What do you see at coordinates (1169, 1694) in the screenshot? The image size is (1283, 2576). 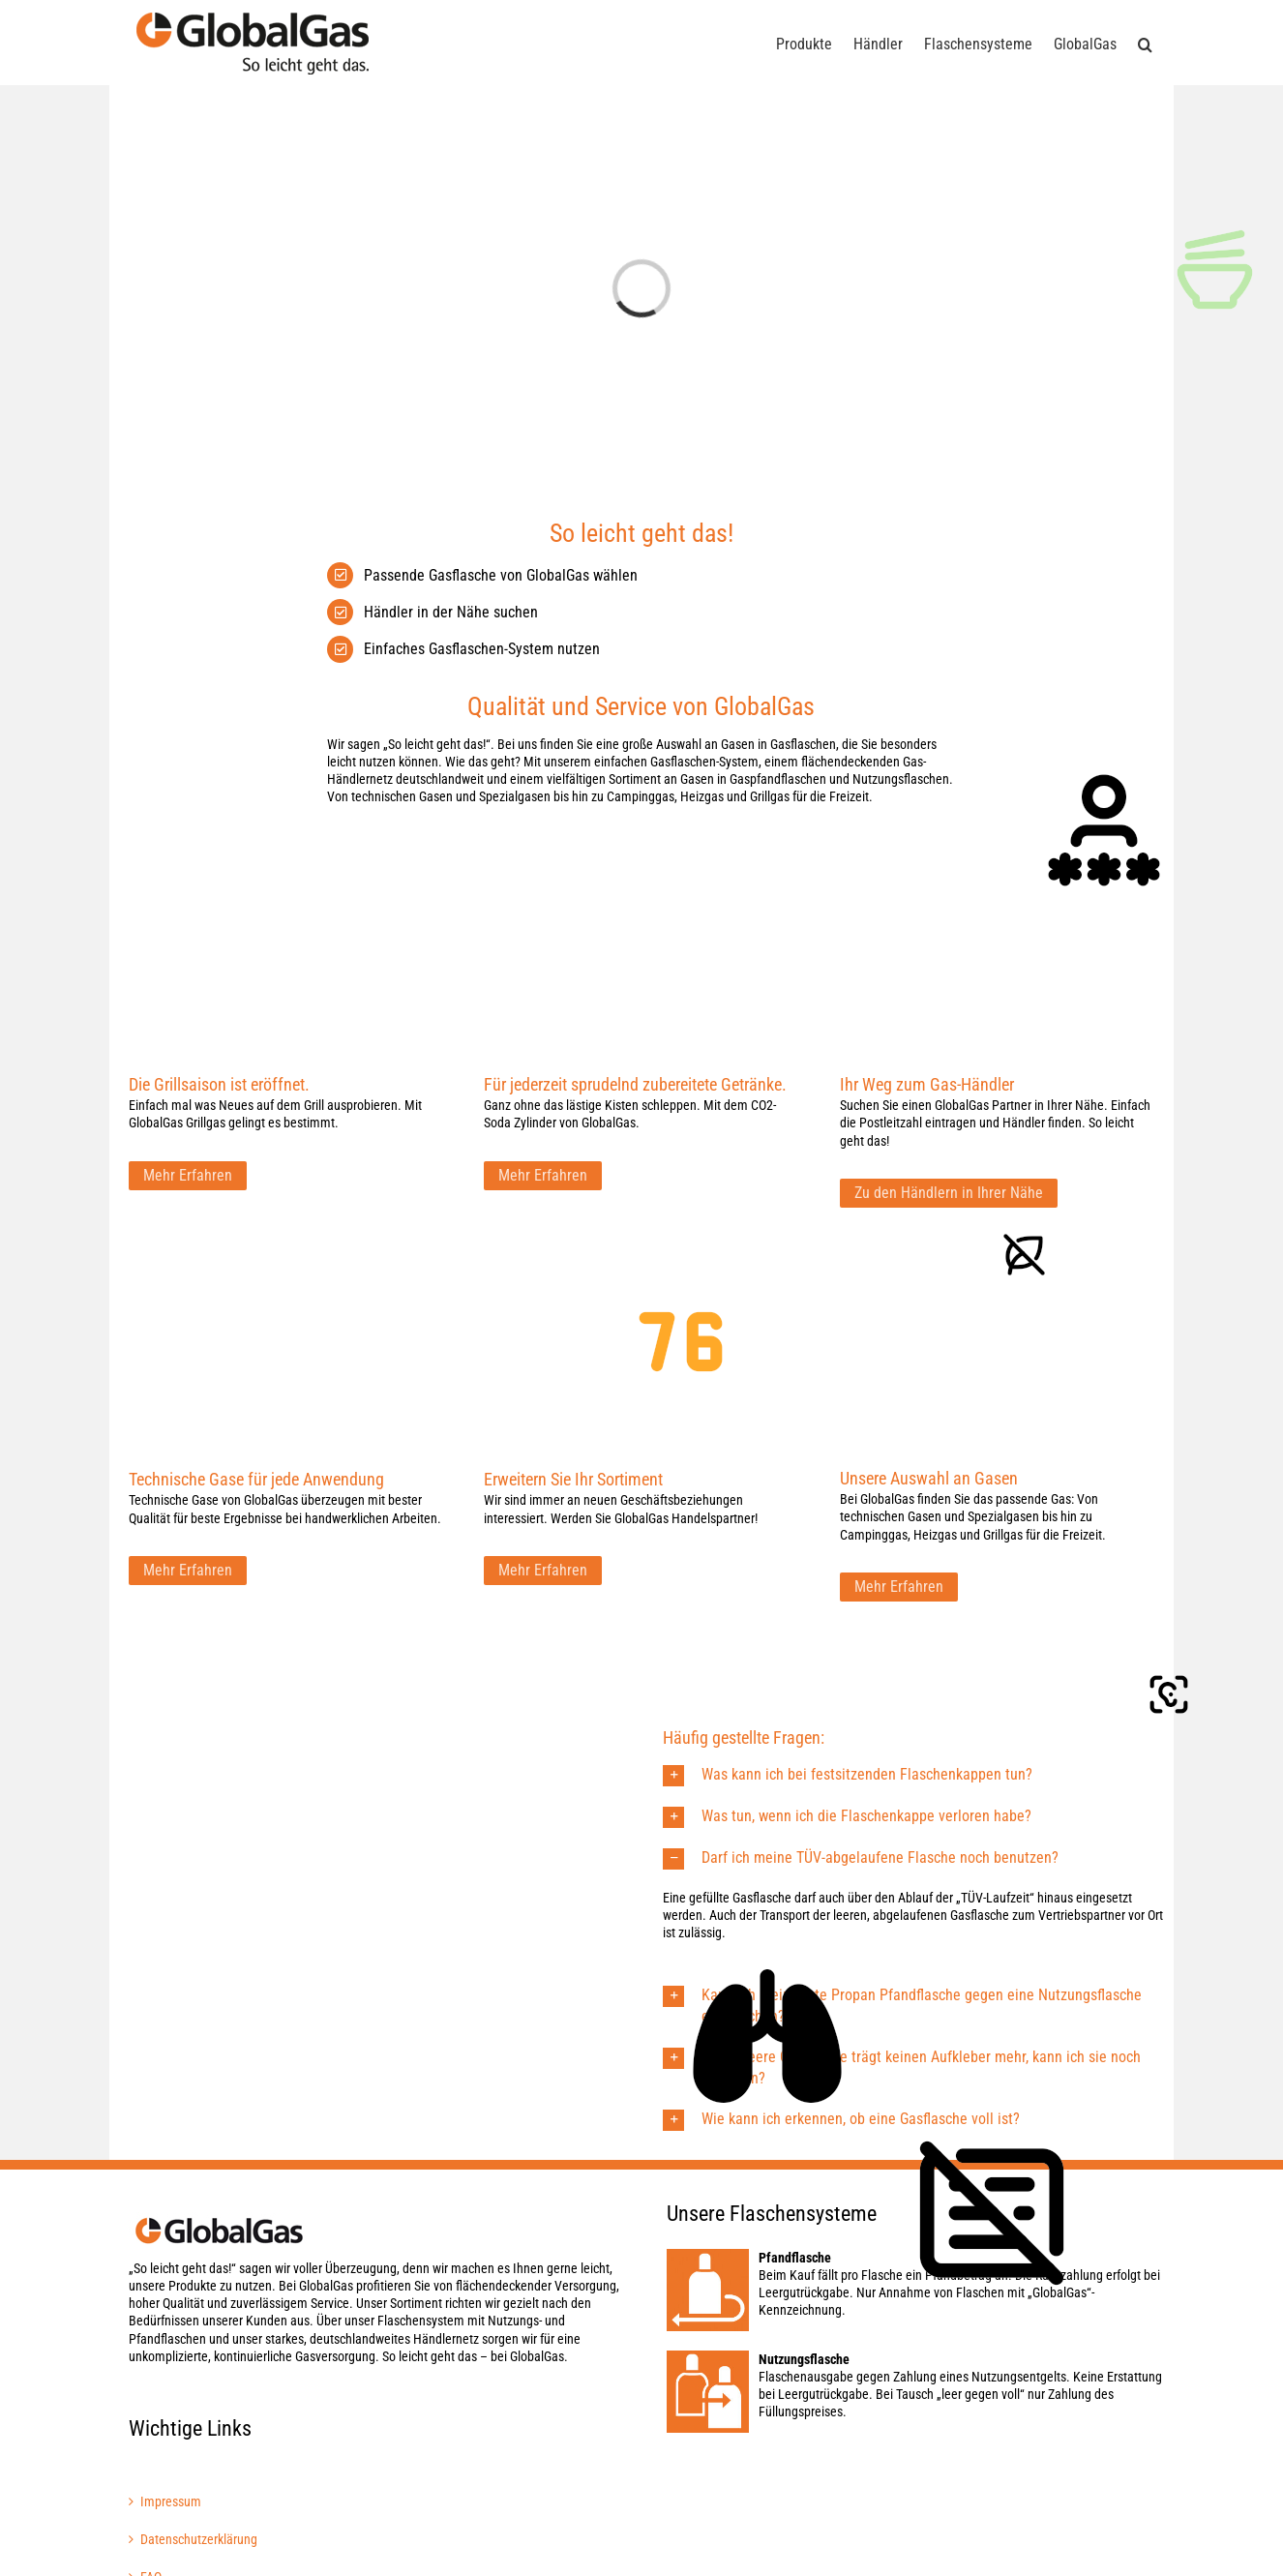 I see `scan or identify using ear biometrics` at bounding box center [1169, 1694].